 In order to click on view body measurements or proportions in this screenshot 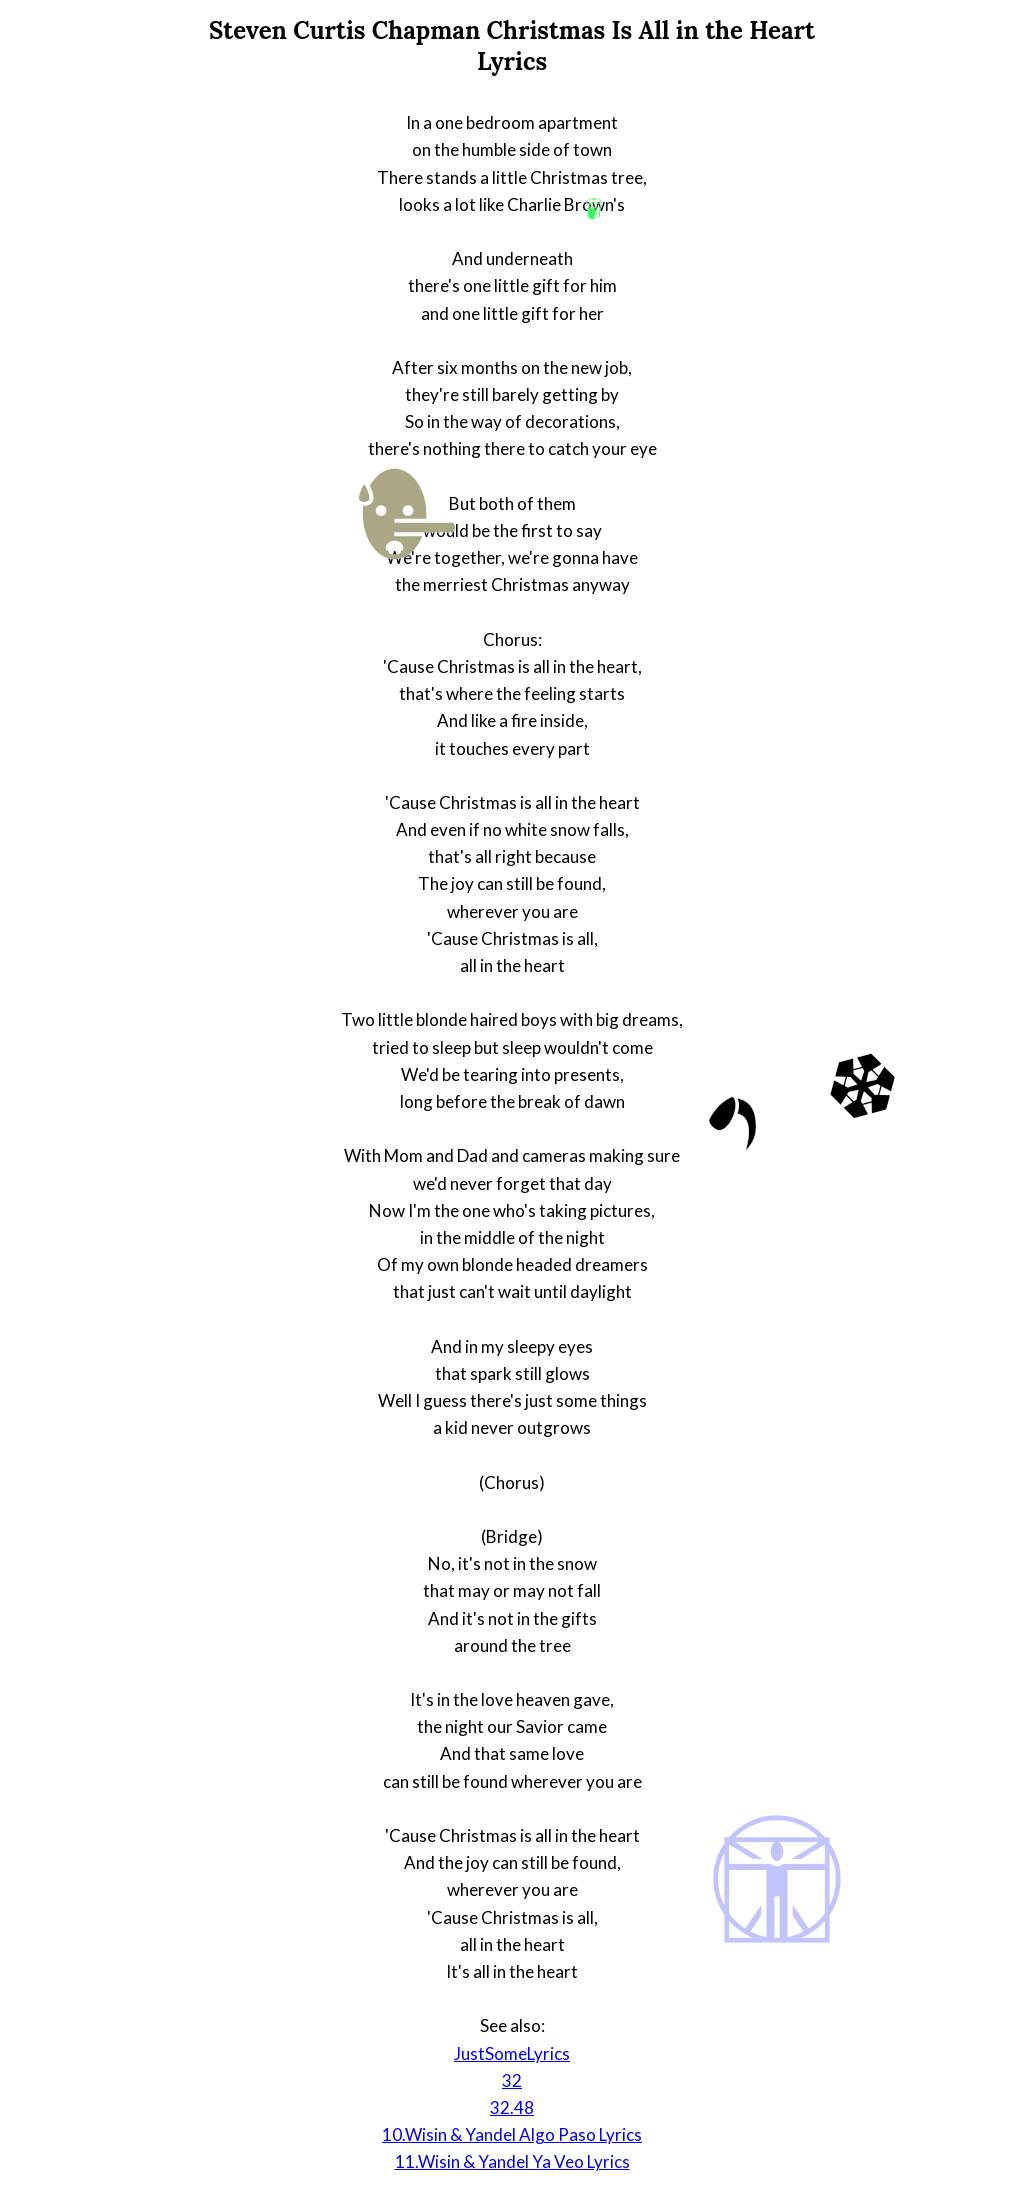, I will do `click(777, 1879)`.